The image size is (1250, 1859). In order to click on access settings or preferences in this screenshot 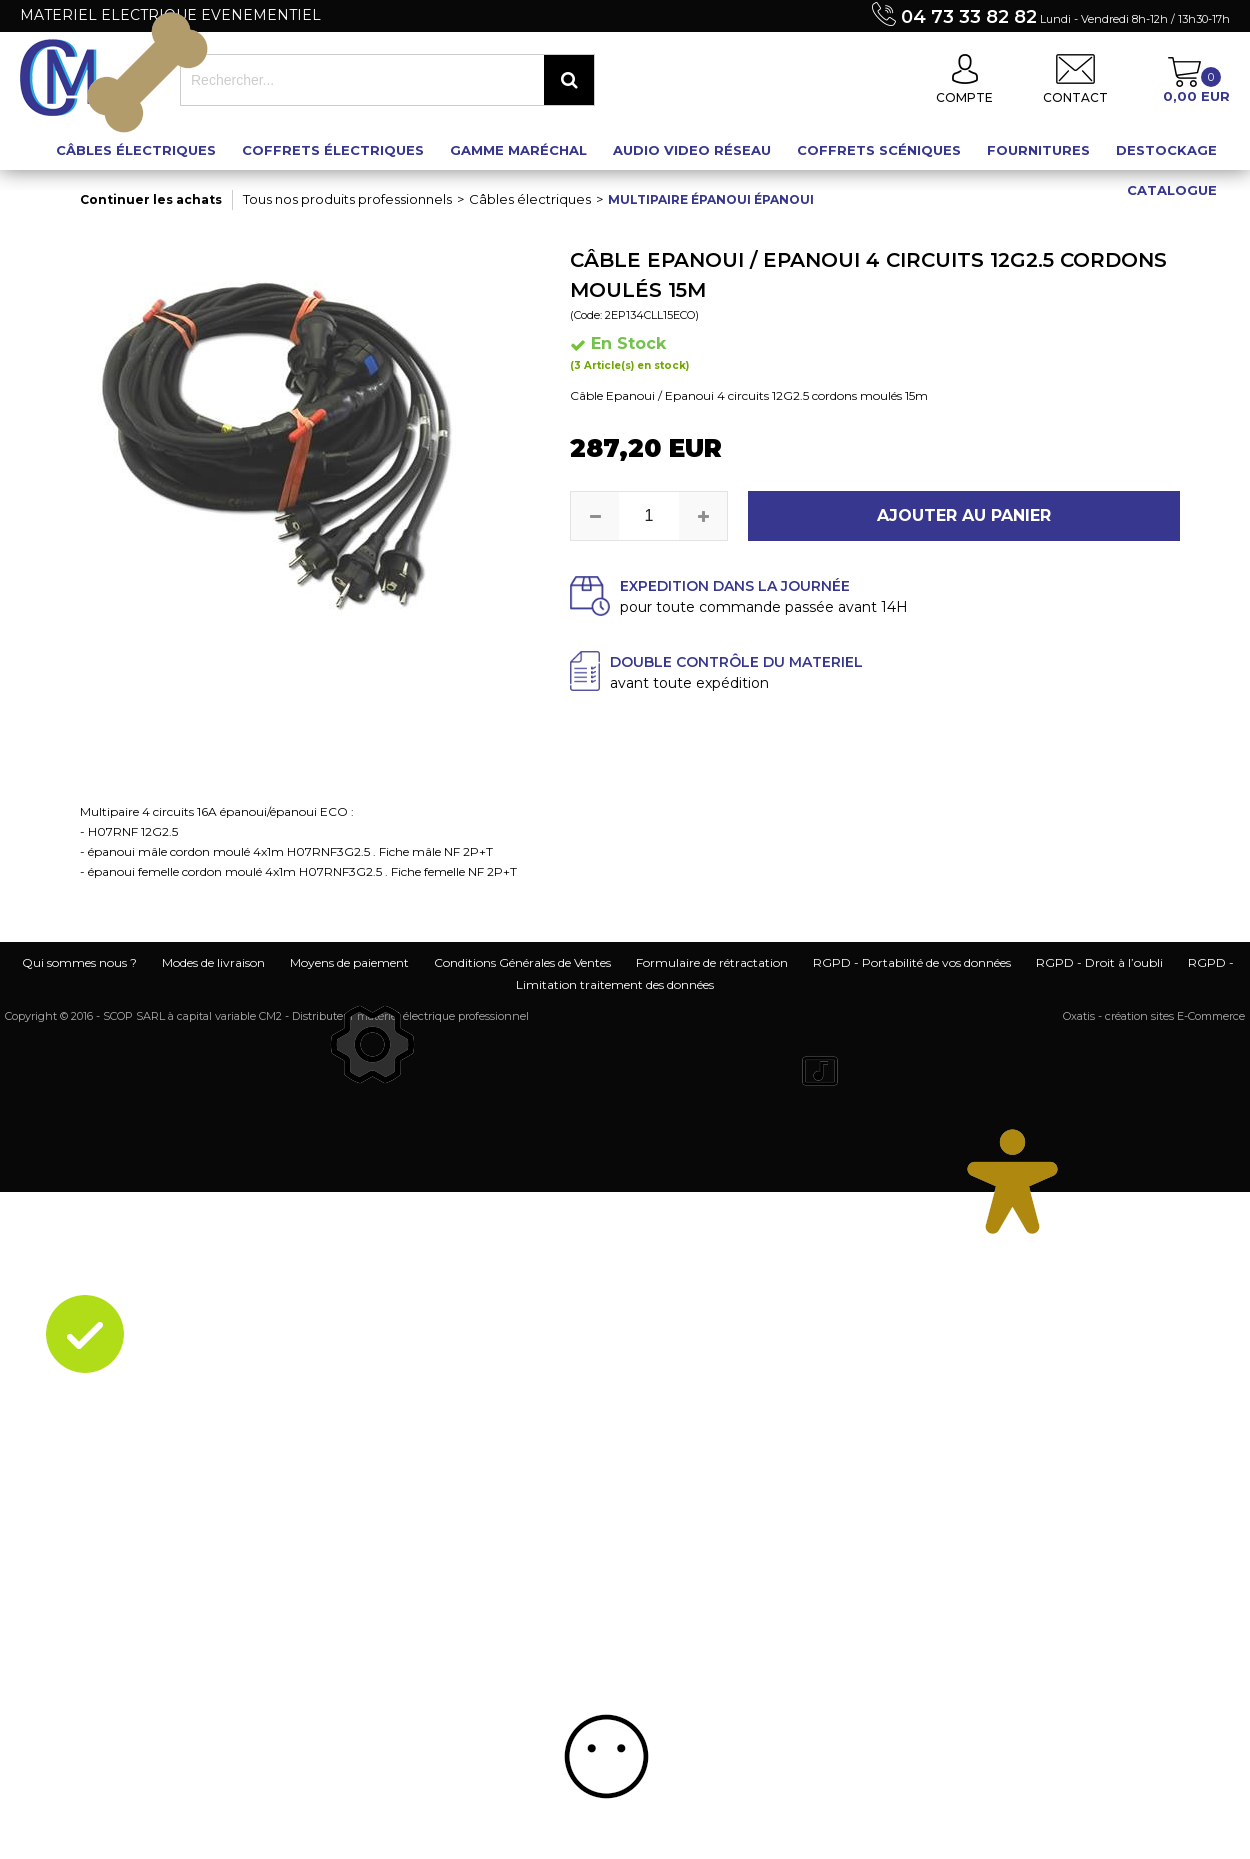, I will do `click(372, 1044)`.